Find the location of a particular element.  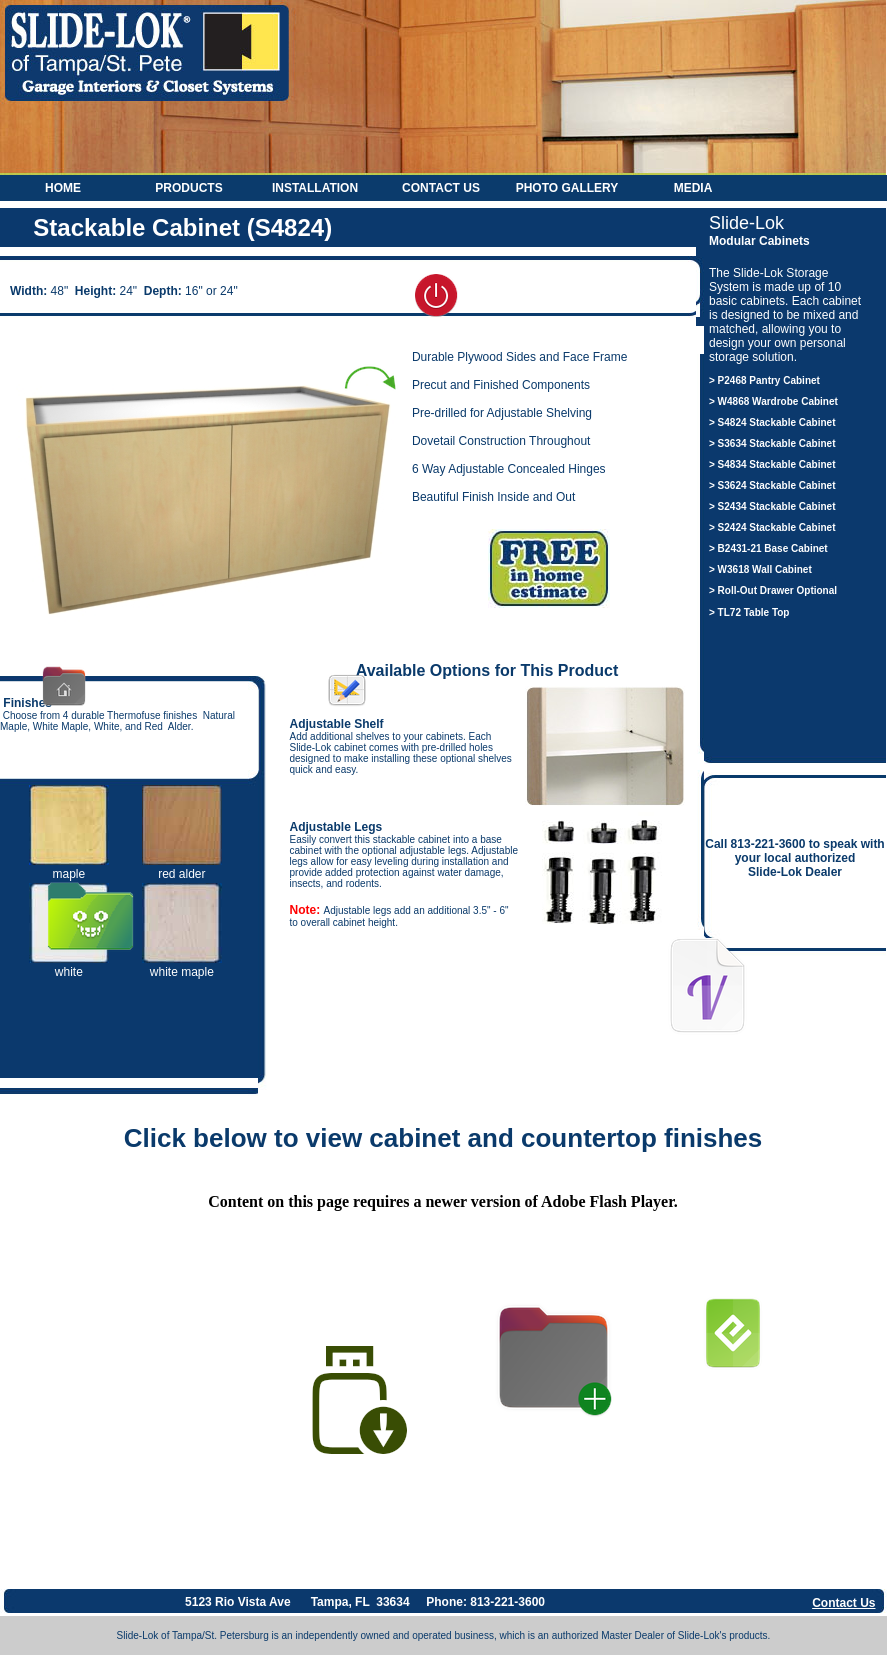

access accessories and utility applications is located at coordinates (347, 690).